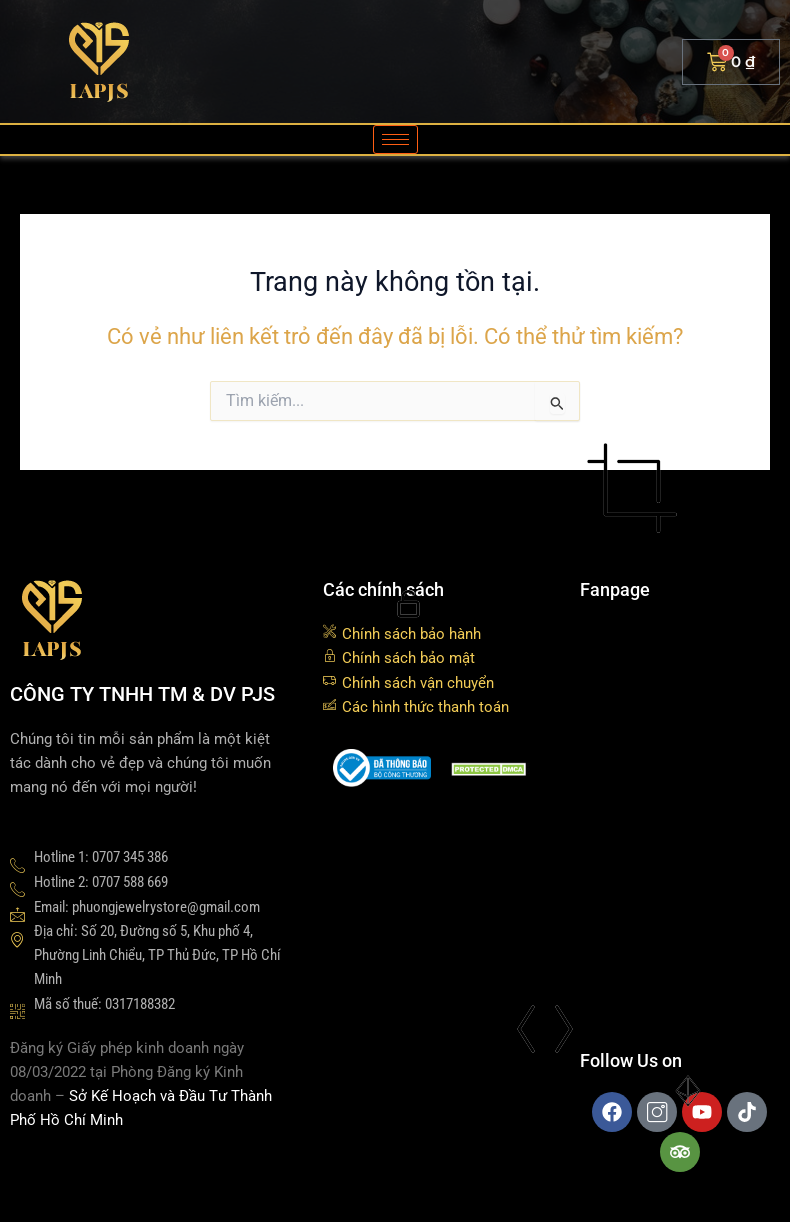 The image size is (790, 1222). Describe the element at coordinates (632, 488) in the screenshot. I see `crop an image` at that location.